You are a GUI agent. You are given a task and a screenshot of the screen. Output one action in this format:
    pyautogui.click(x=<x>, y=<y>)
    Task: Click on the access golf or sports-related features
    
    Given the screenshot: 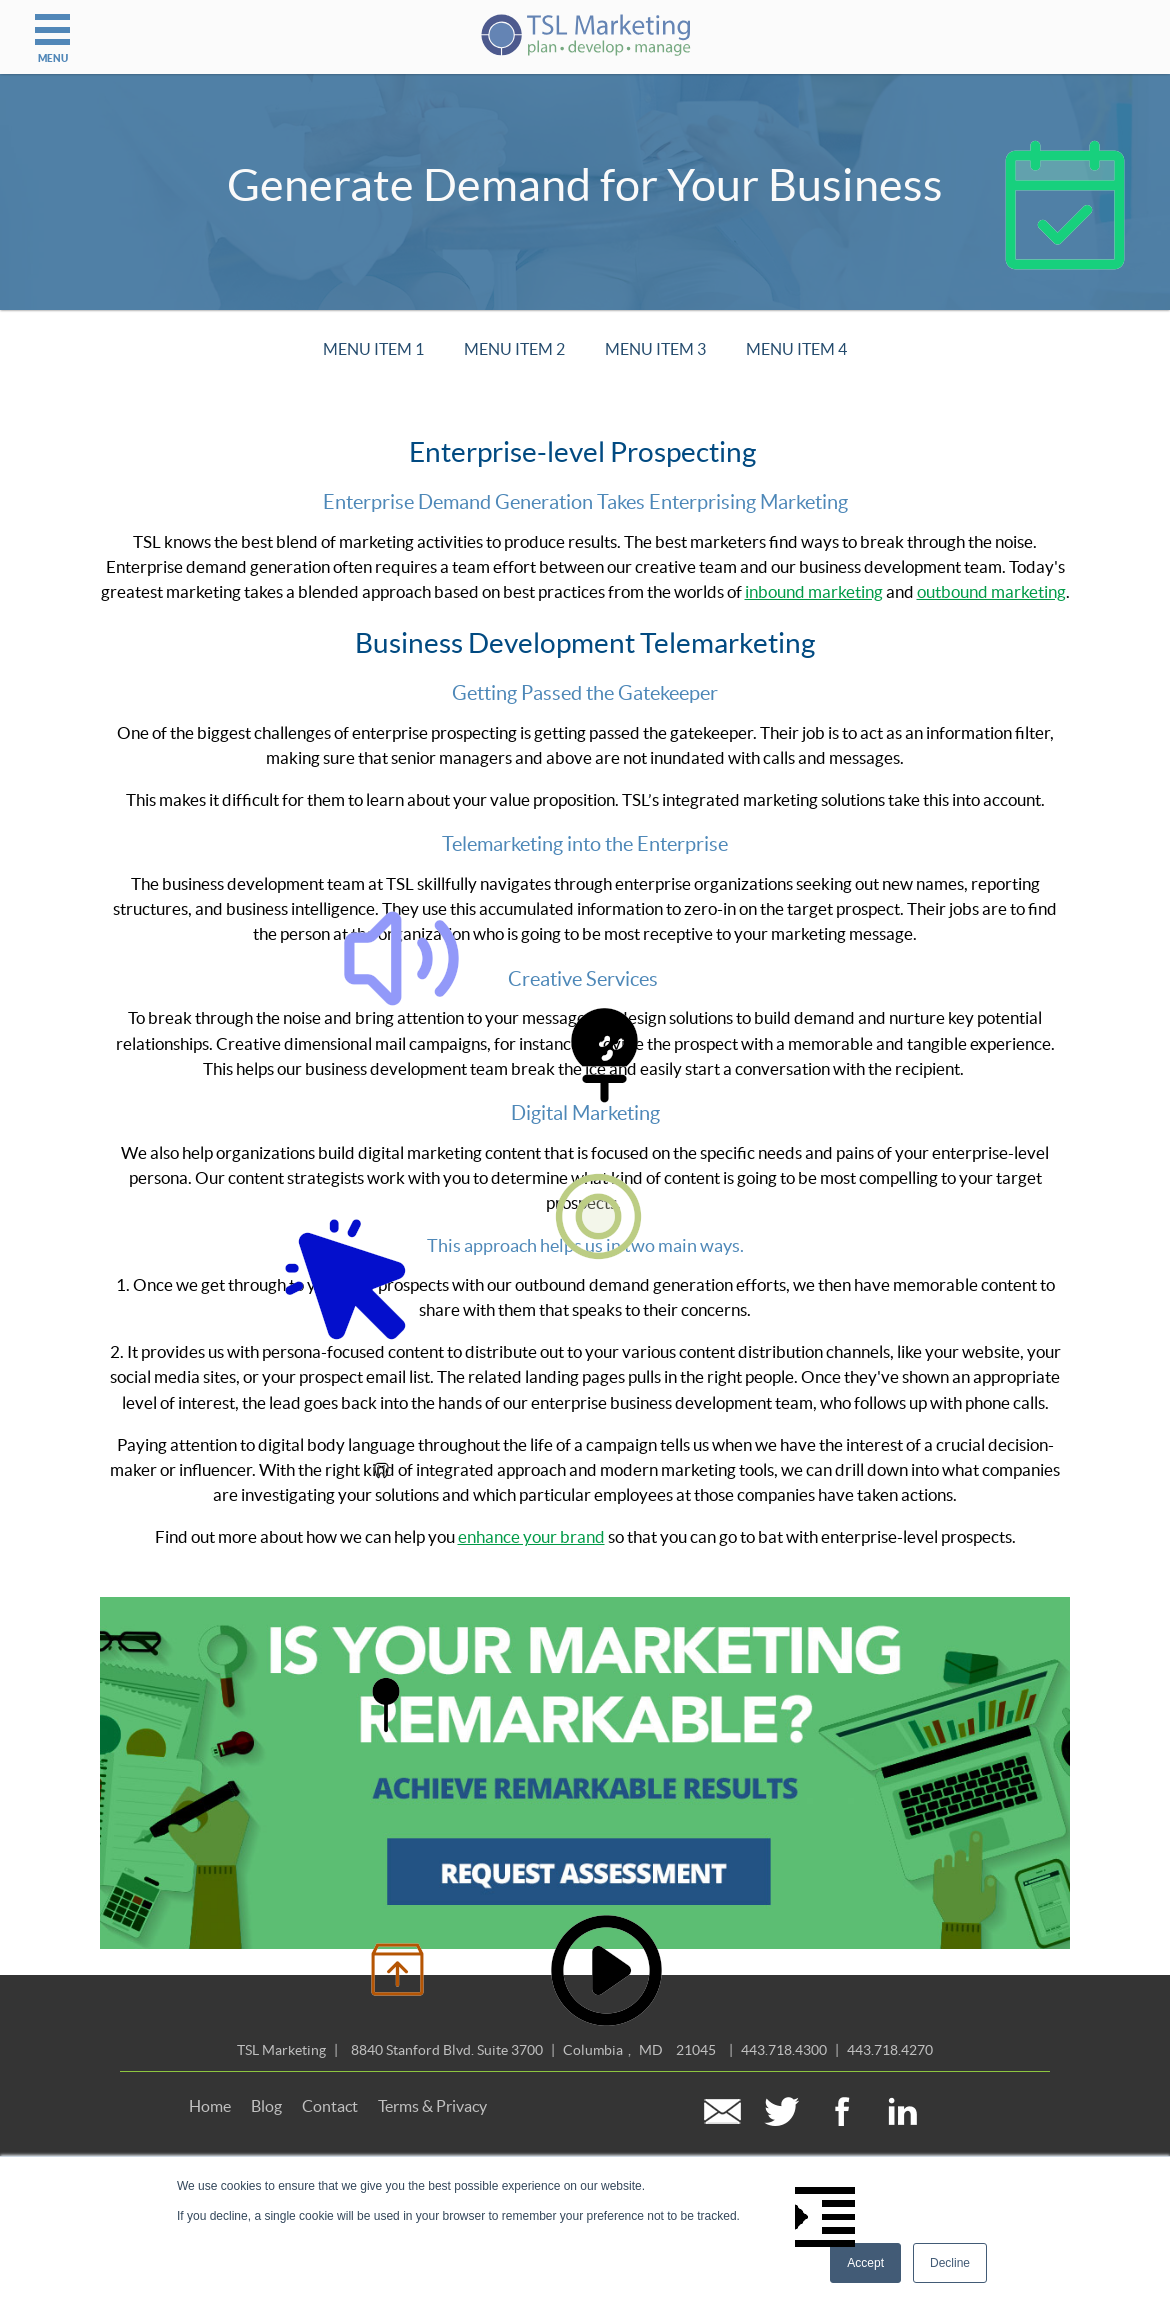 What is the action you would take?
    pyautogui.click(x=604, y=1052)
    